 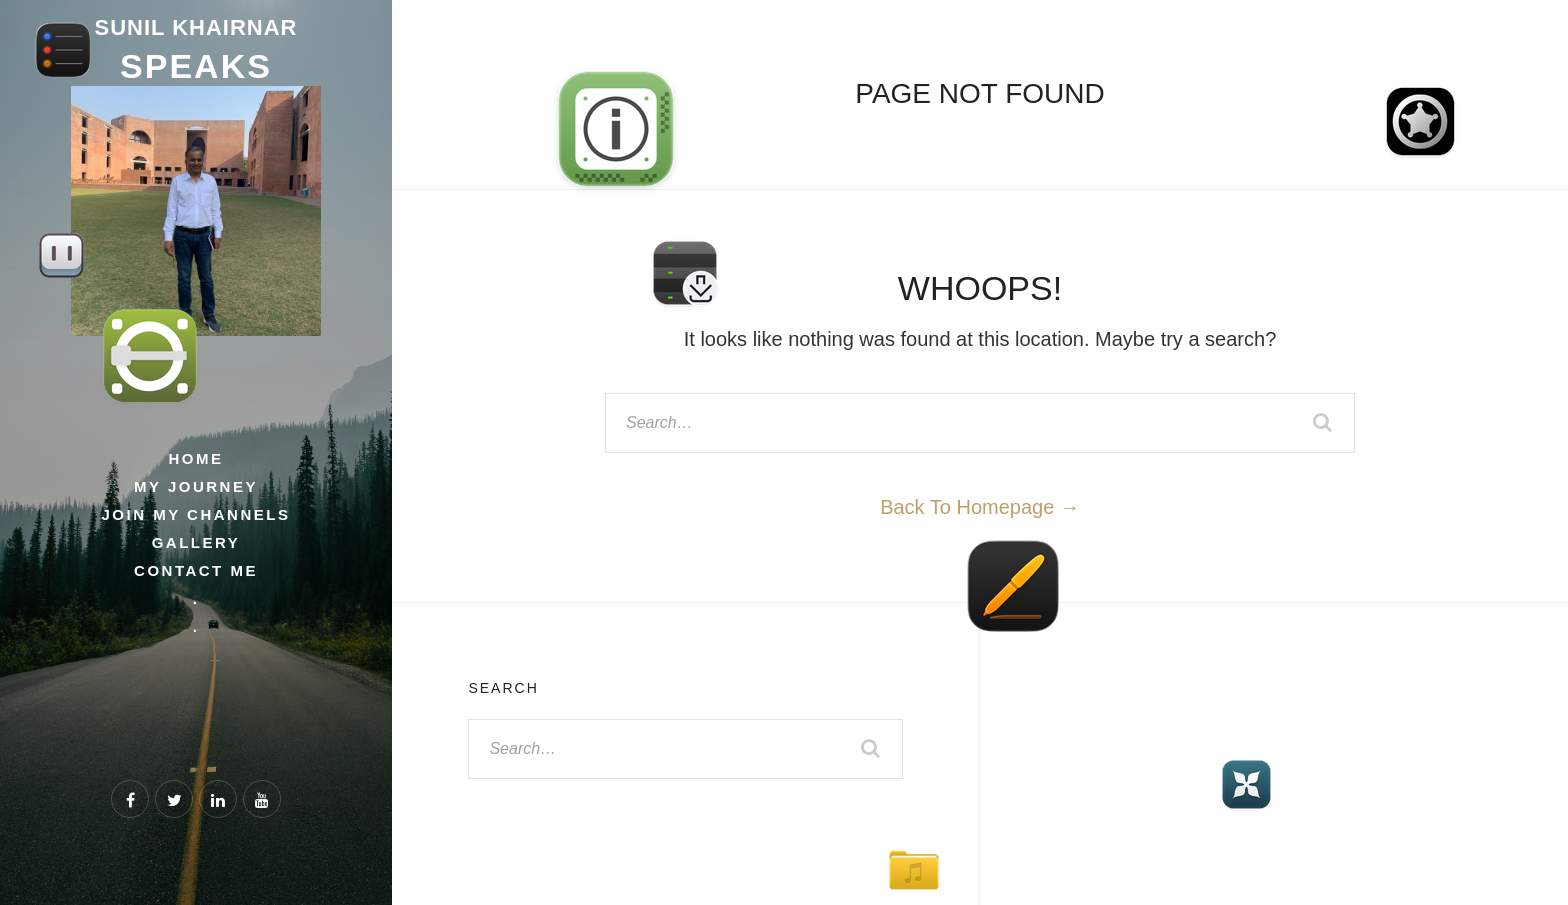 I want to click on configure network server installation settings, so click(x=685, y=273).